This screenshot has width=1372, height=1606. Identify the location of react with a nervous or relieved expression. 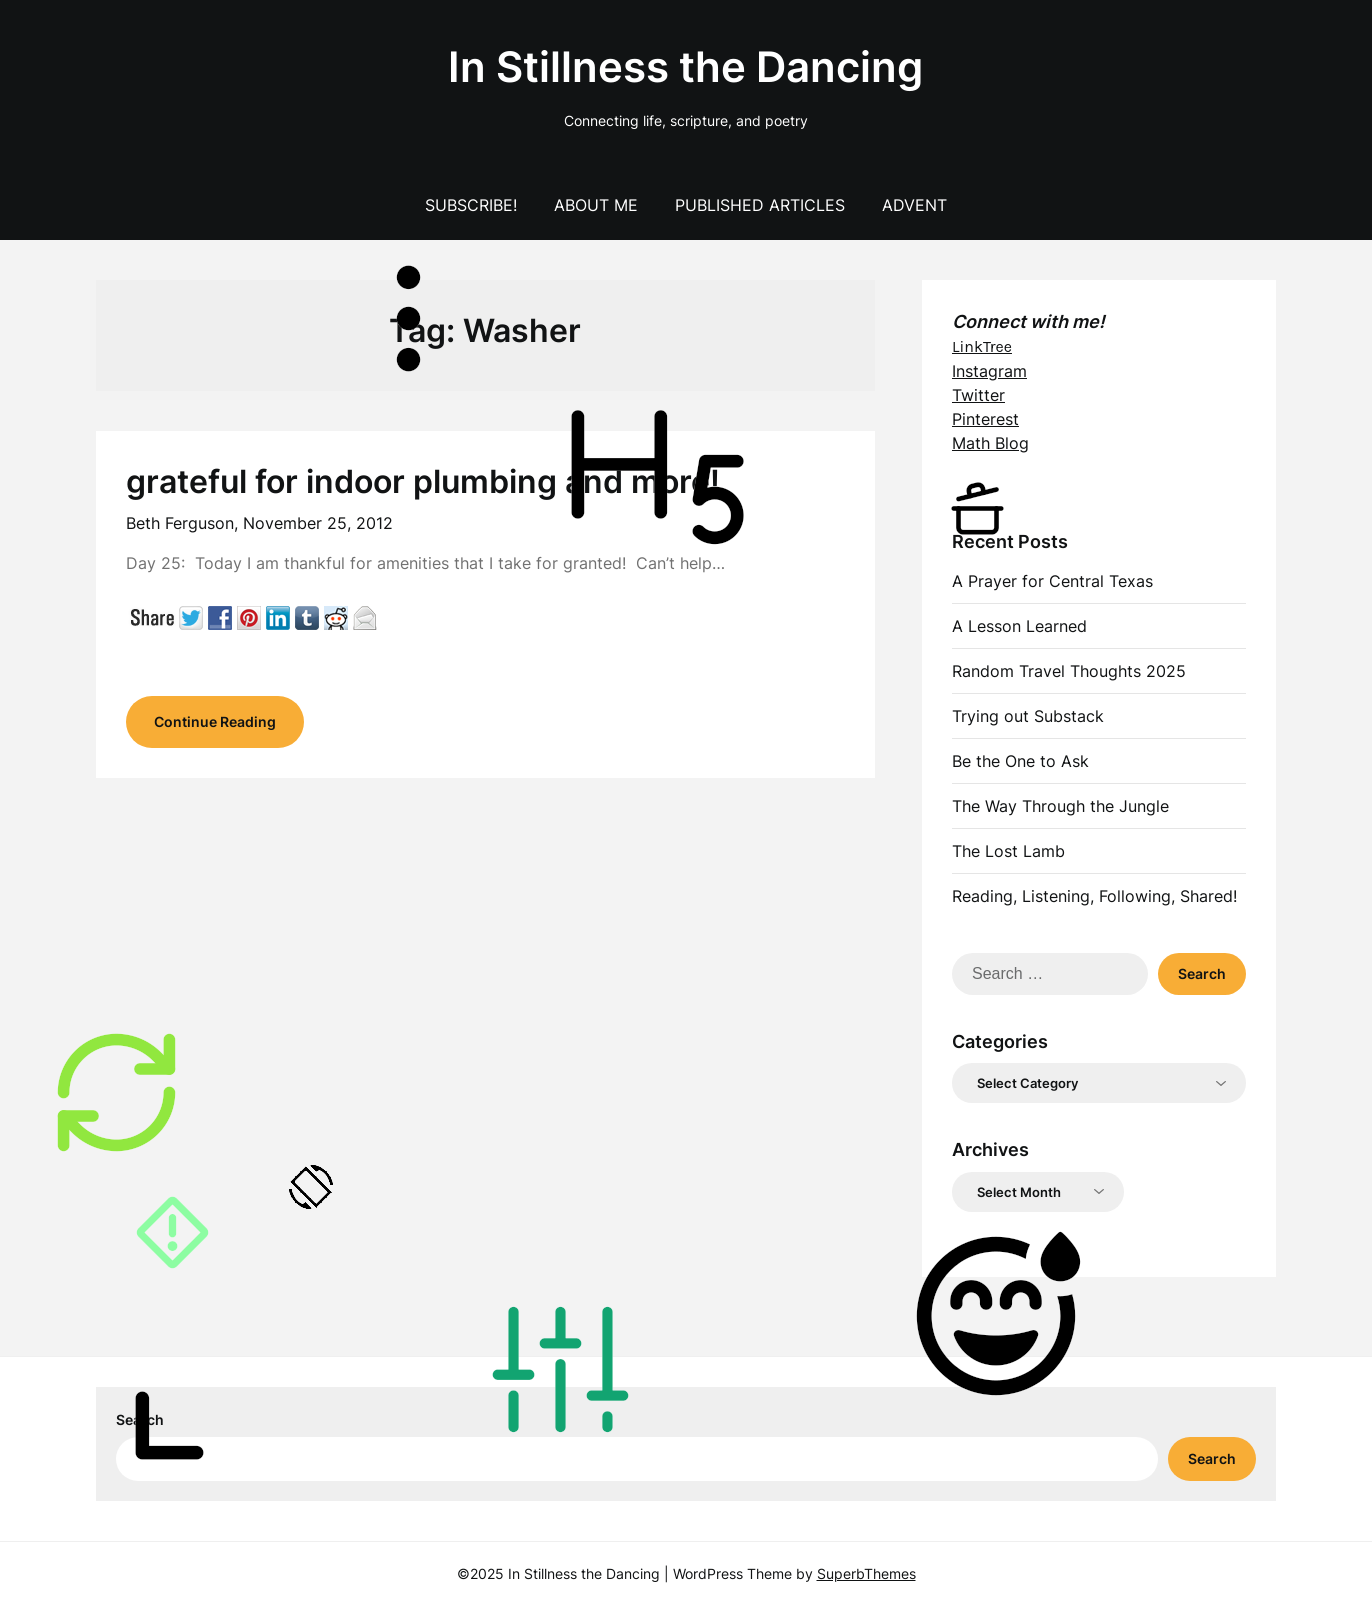
(996, 1316).